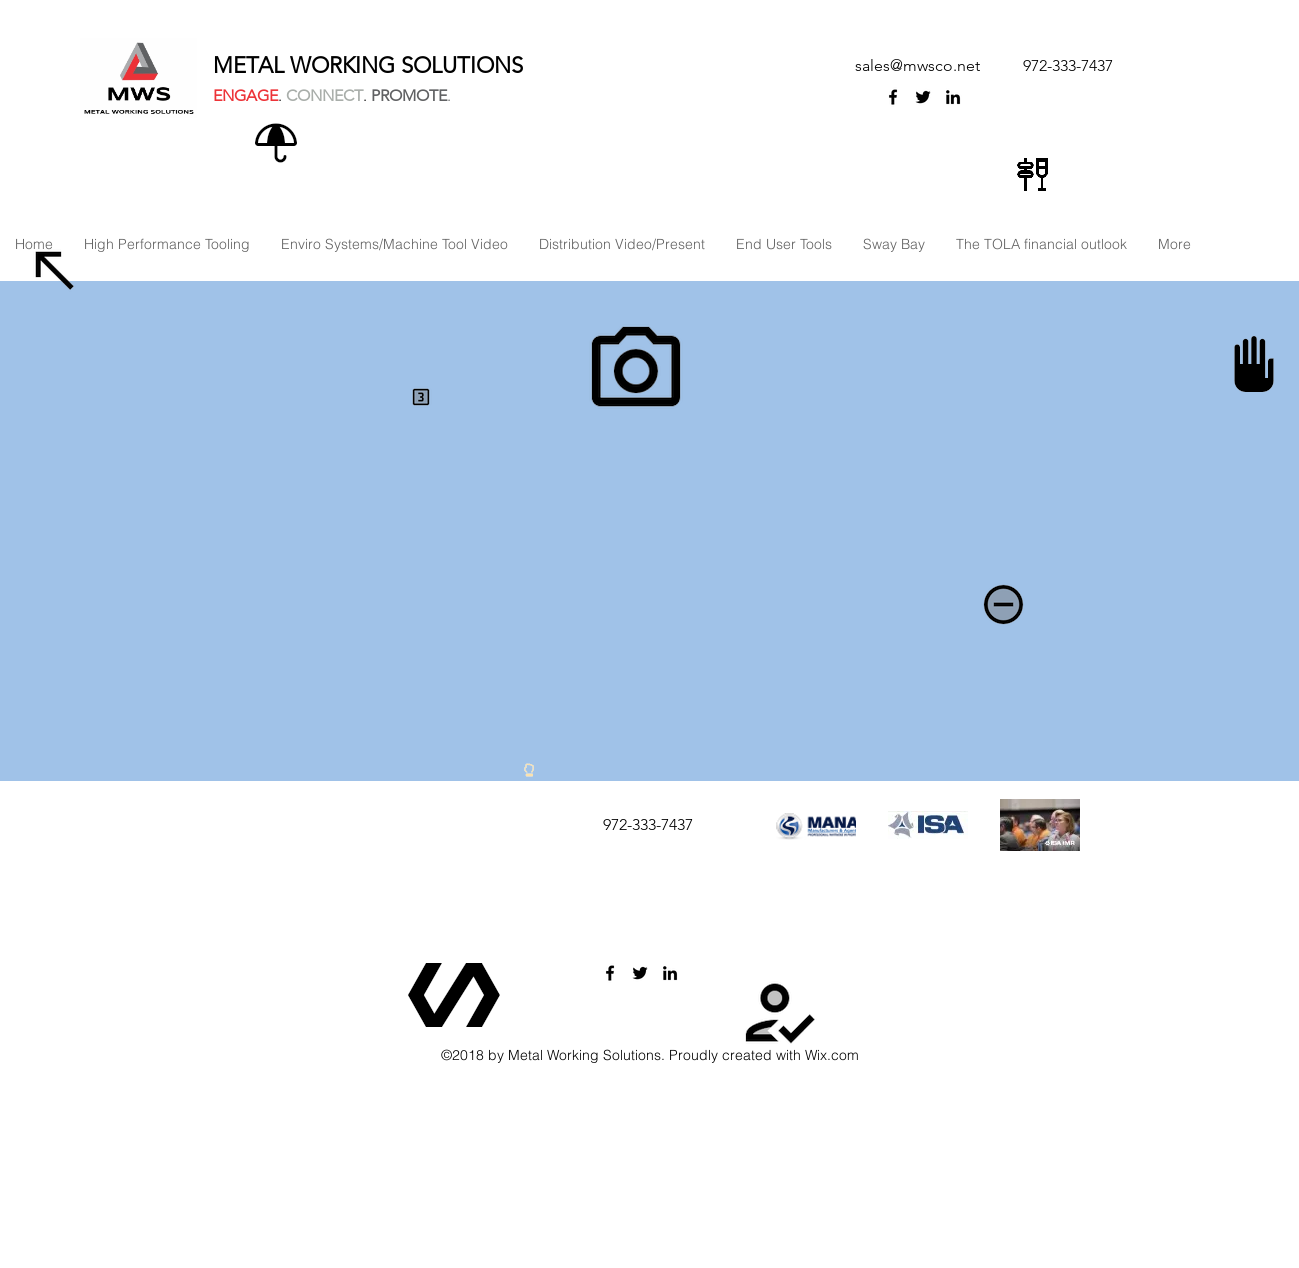 The image size is (1299, 1268). Describe the element at coordinates (1254, 364) in the screenshot. I see `stop or halt an action` at that location.